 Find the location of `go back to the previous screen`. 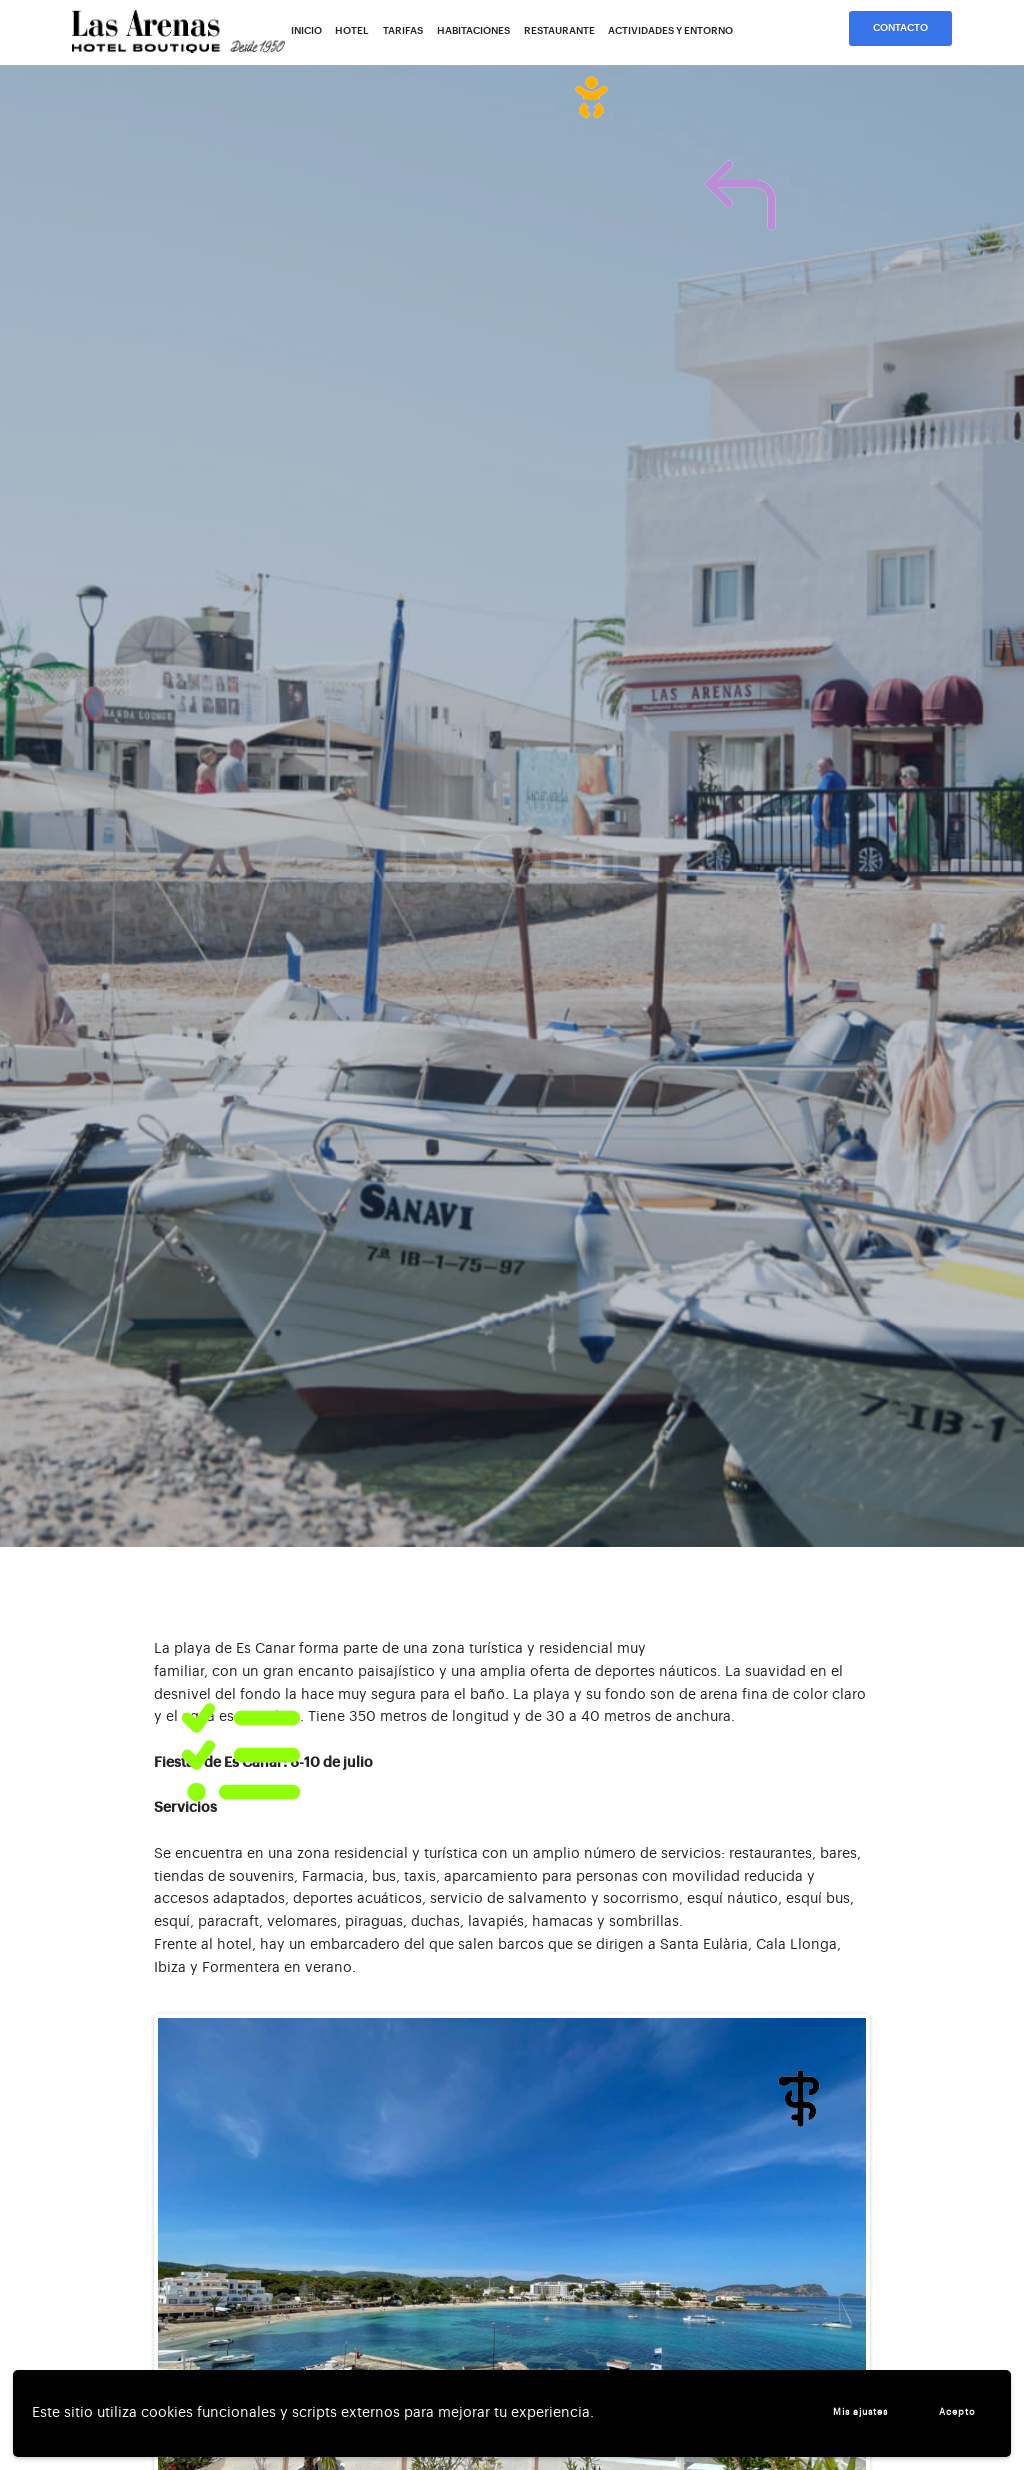

go back to the previous screen is located at coordinates (740, 195).